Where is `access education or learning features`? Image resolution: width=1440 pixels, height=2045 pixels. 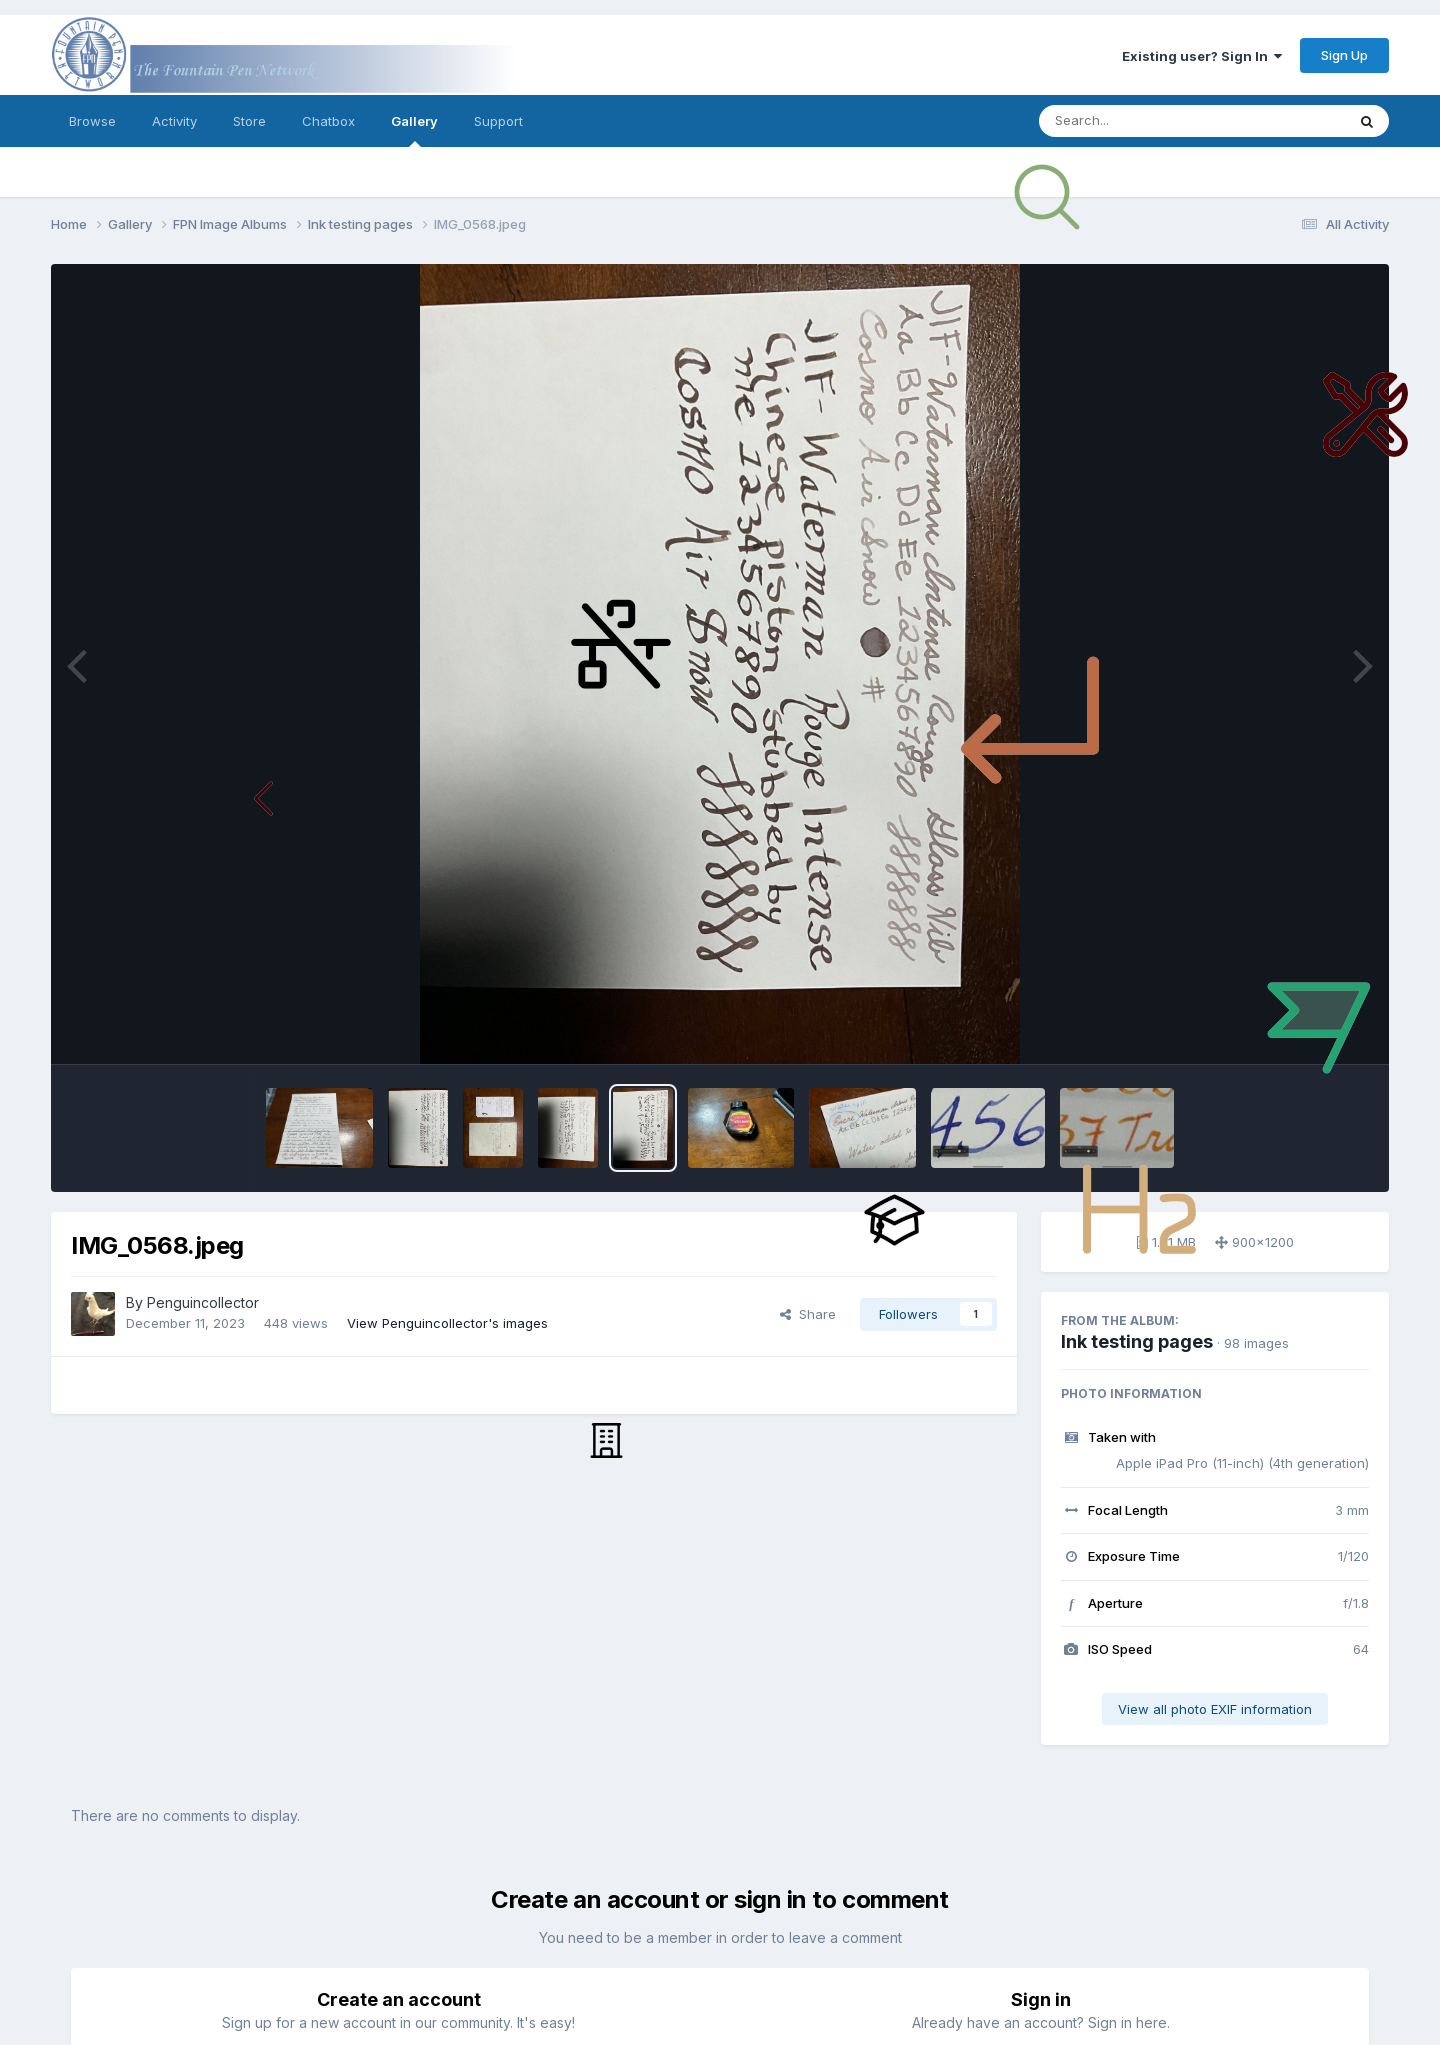 access education or learning features is located at coordinates (894, 1219).